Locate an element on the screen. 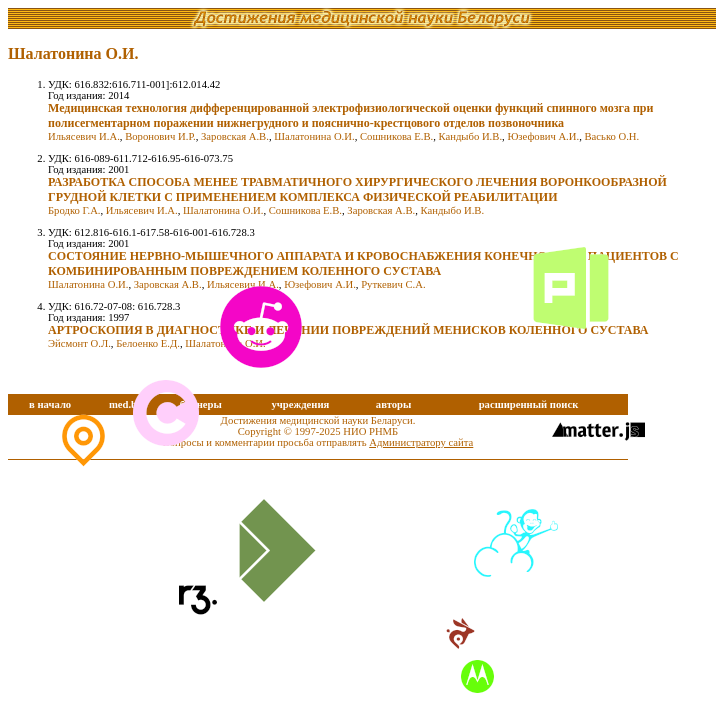 This screenshot has height=720, width=724. open a PowerPoint presentation file is located at coordinates (571, 288).